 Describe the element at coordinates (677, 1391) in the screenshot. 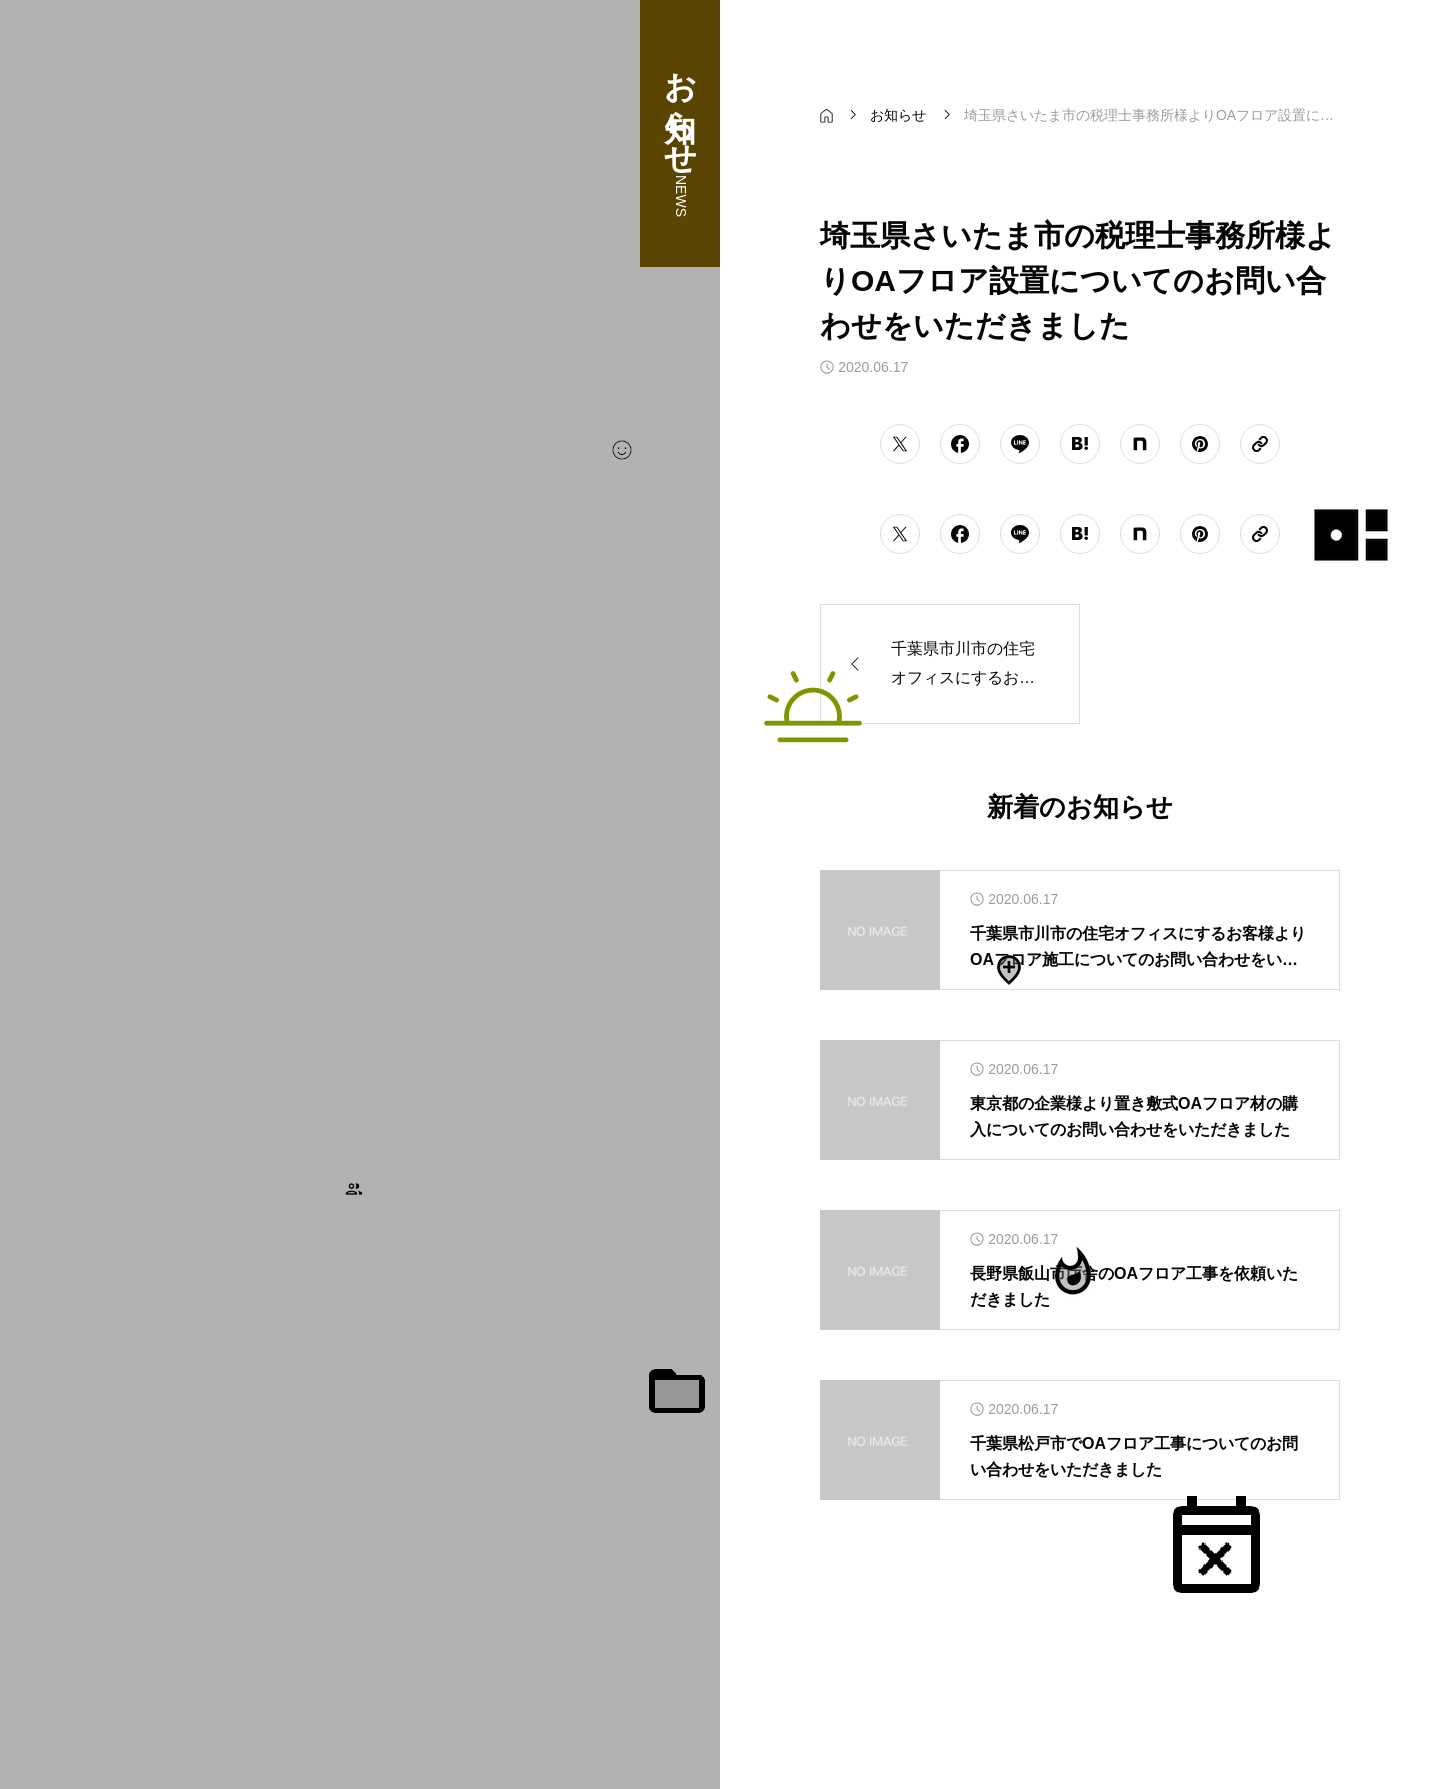

I see `open folder to view contents` at that location.